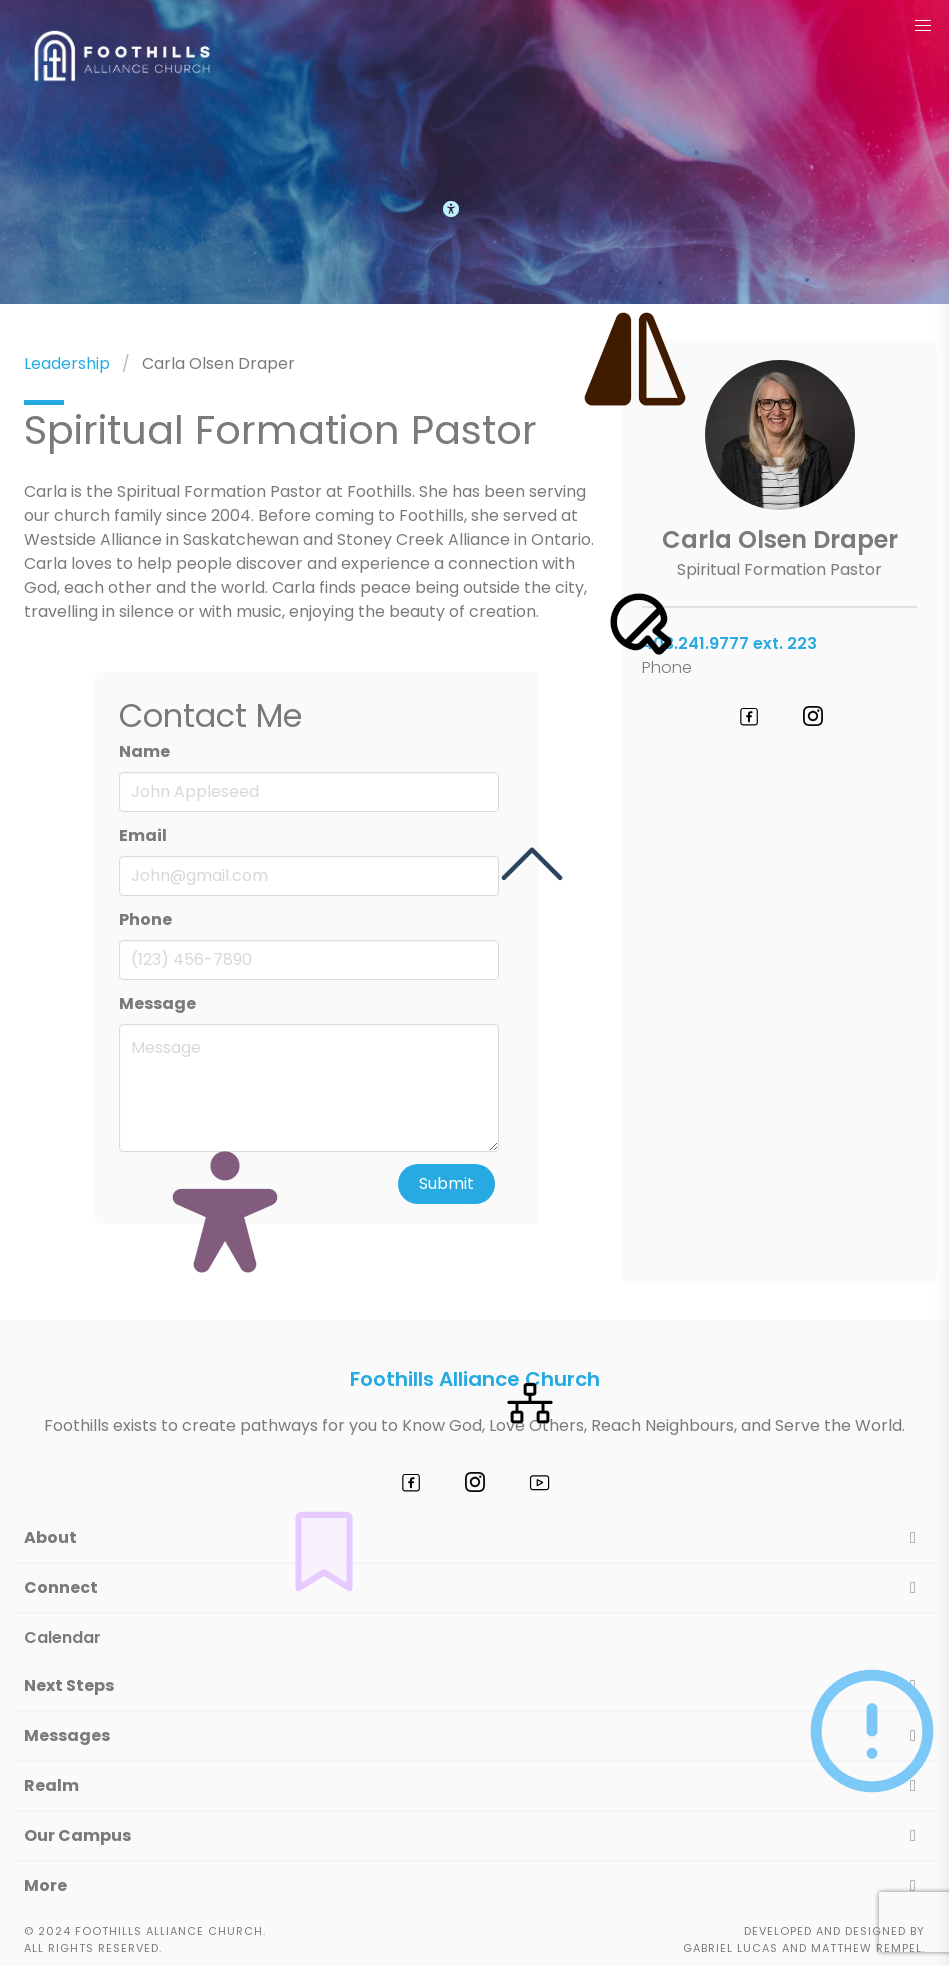 The width and height of the screenshot is (949, 1966). What do you see at coordinates (640, 623) in the screenshot?
I see `access ping pong or table tennis game` at bounding box center [640, 623].